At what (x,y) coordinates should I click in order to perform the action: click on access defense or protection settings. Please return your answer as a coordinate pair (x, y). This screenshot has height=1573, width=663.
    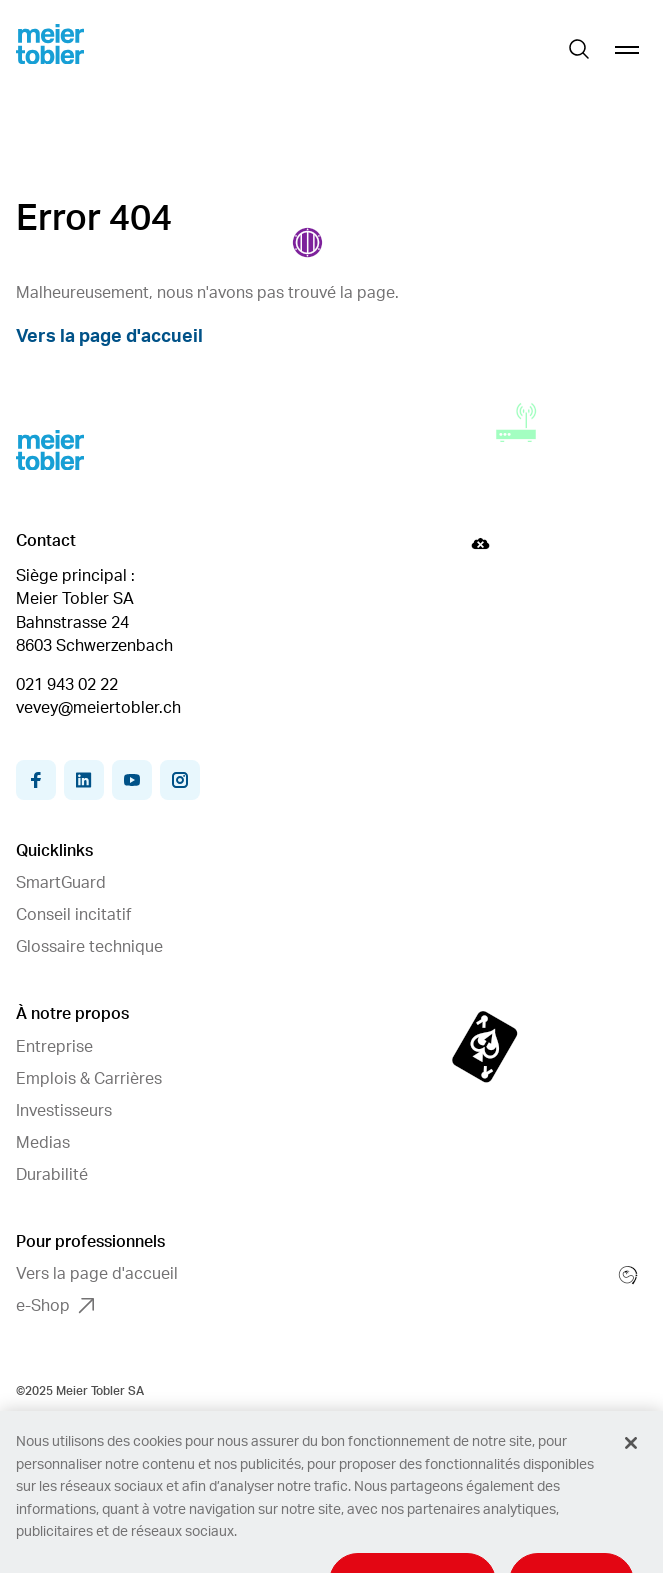
    Looking at the image, I should click on (307, 242).